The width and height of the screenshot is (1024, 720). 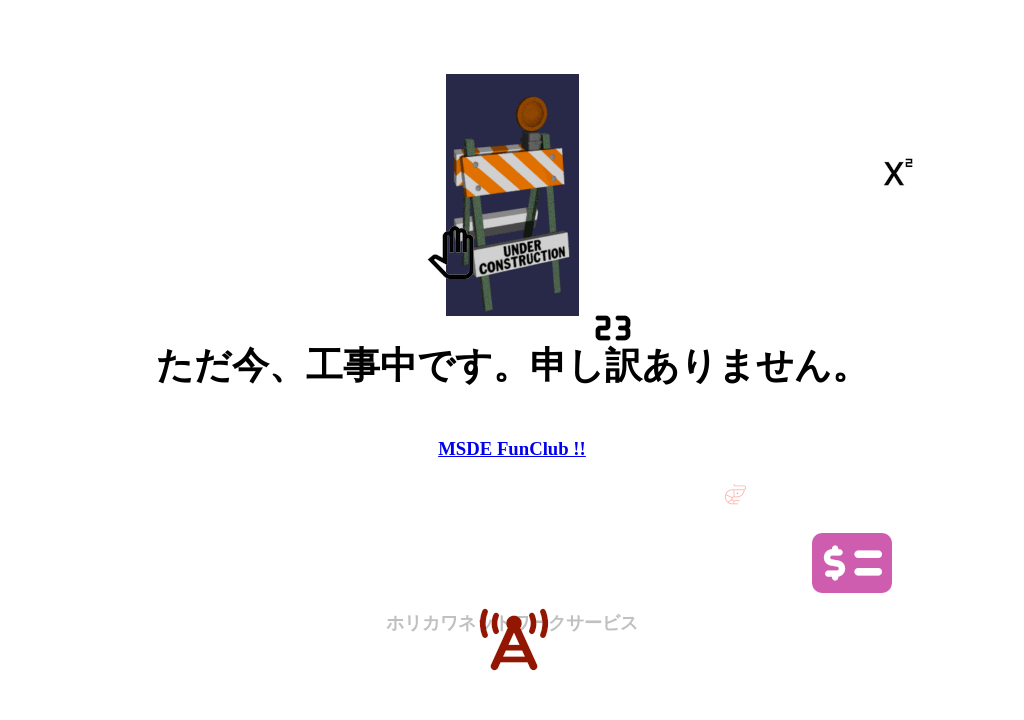 I want to click on stop or pause an action, so click(x=451, y=252).